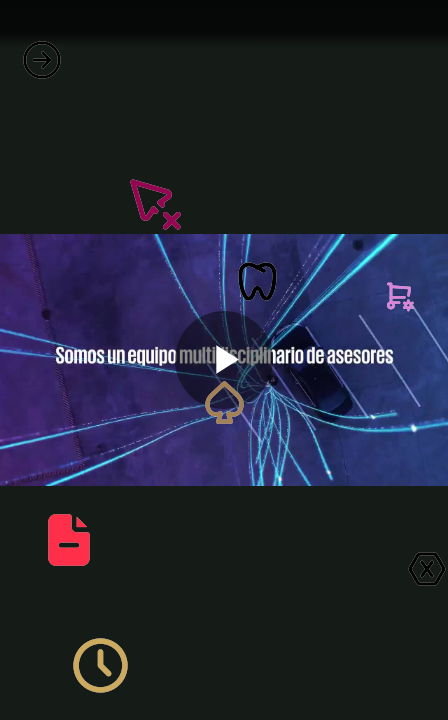 This screenshot has width=448, height=720. Describe the element at coordinates (100, 665) in the screenshot. I see `view time or clock settings` at that location.